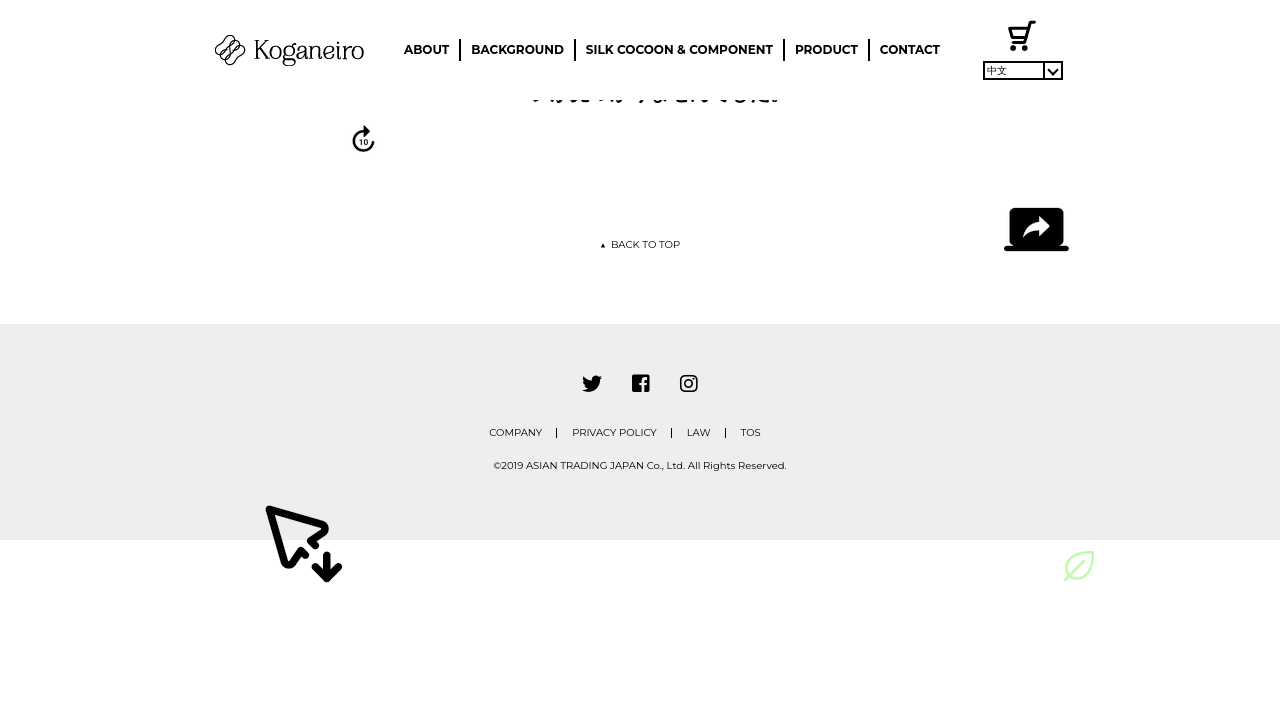 The height and width of the screenshot is (720, 1280). What do you see at coordinates (363, 139) in the screenshot?
I see `skip forward 10 seconds in media playback` at bounding box center [363, 139].